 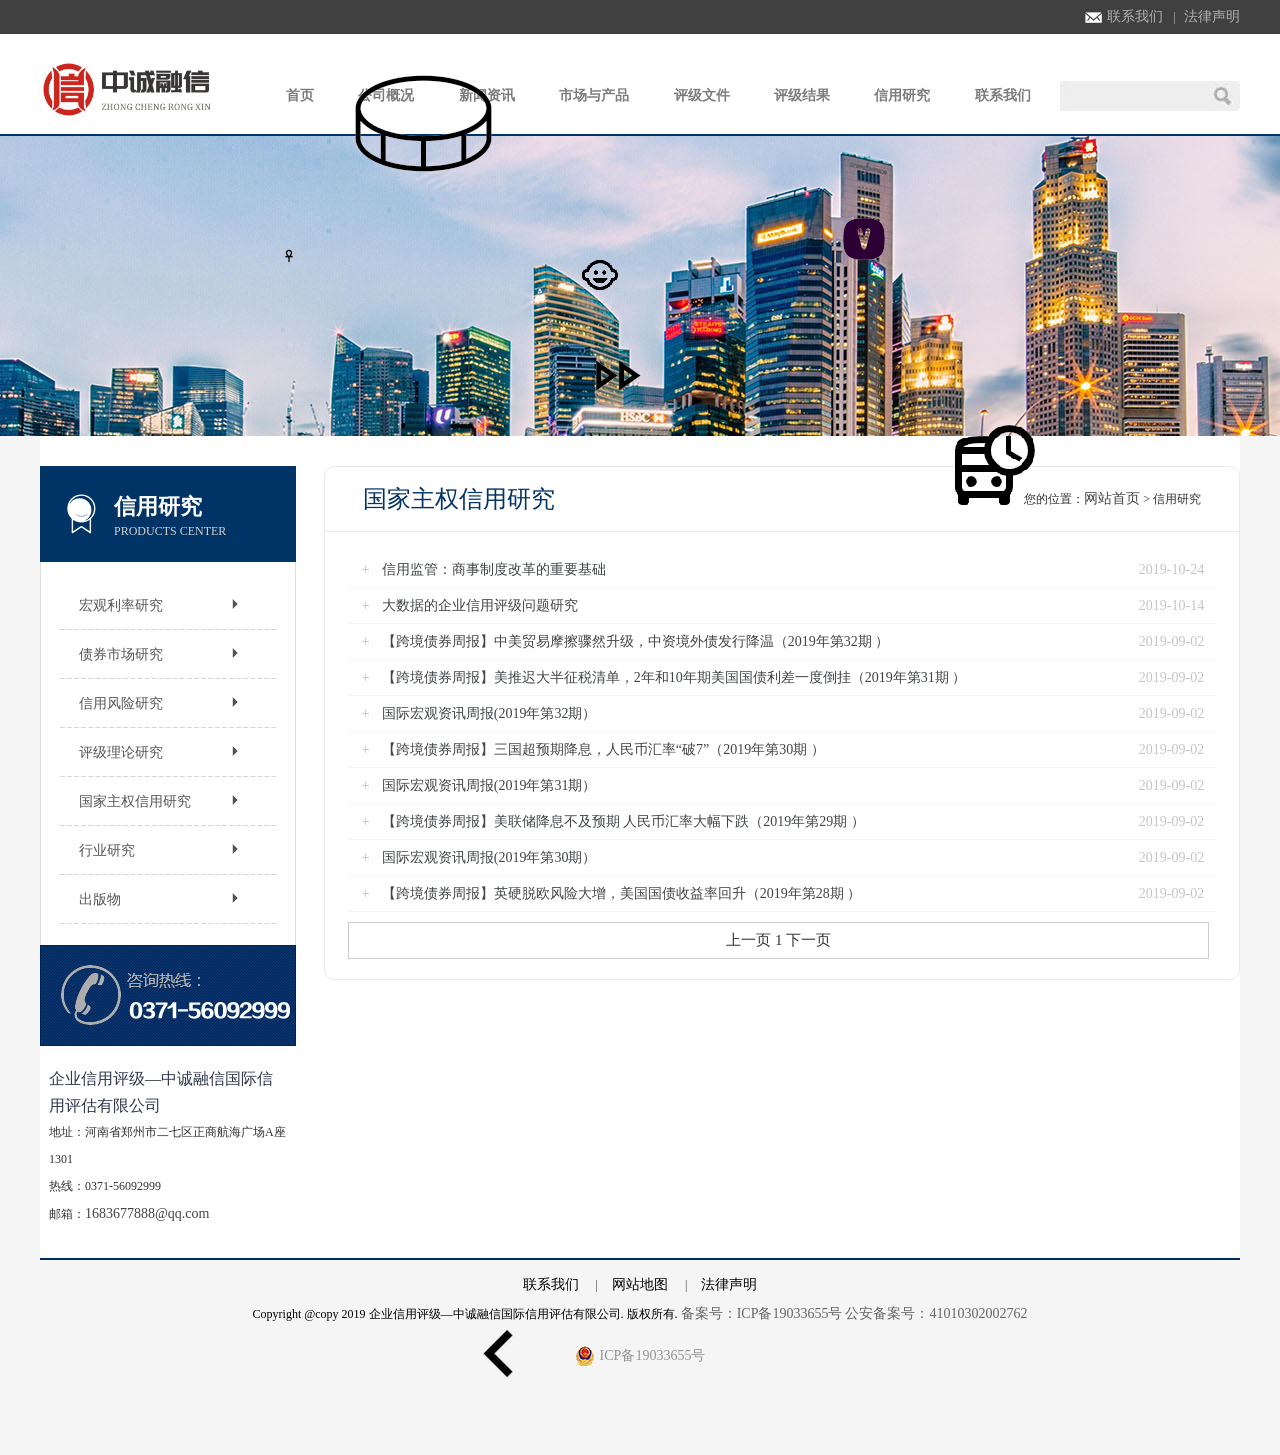 What do you see at coordinates (423, 123) in the screenshot?
I see `view your coin balance or currency` at bounding box center [423, 123].